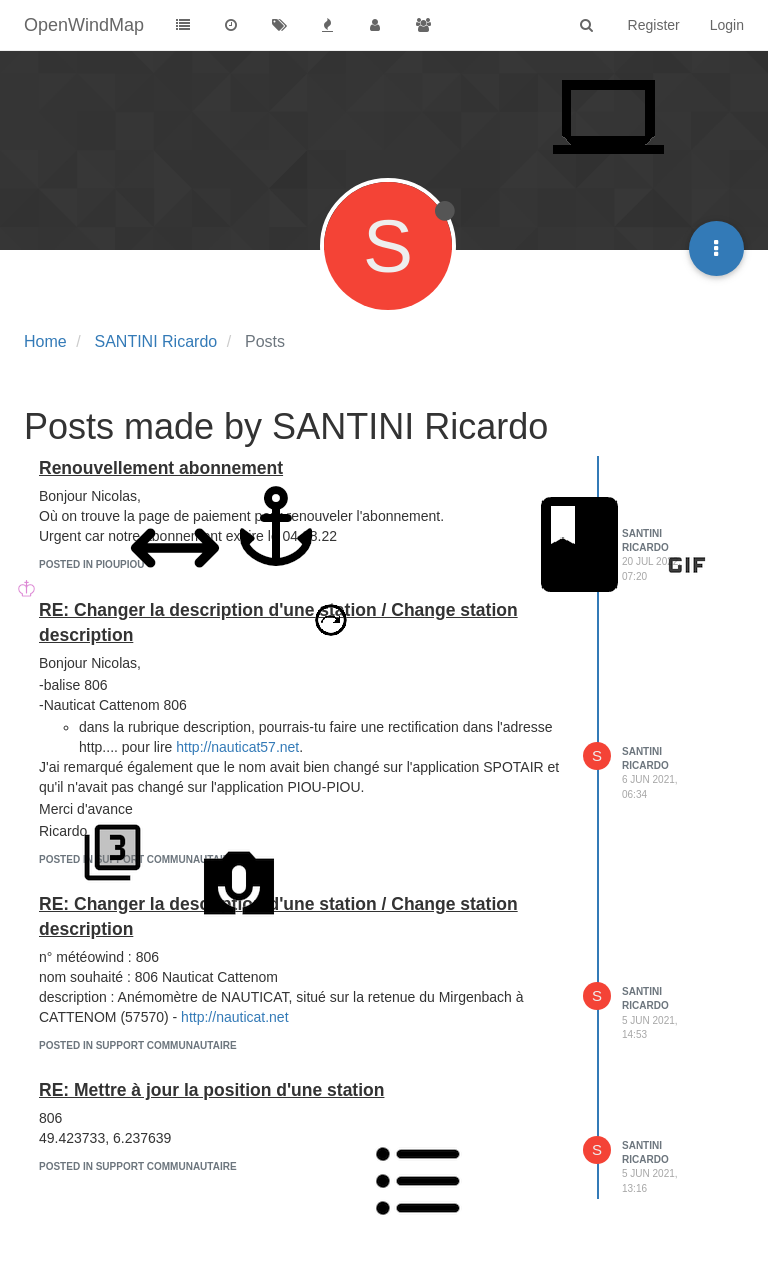 The image size is (768, 1269). Describe the element at coordinates (331, 620) in the screenshot. I see `skip to next scheduled item` at that location.